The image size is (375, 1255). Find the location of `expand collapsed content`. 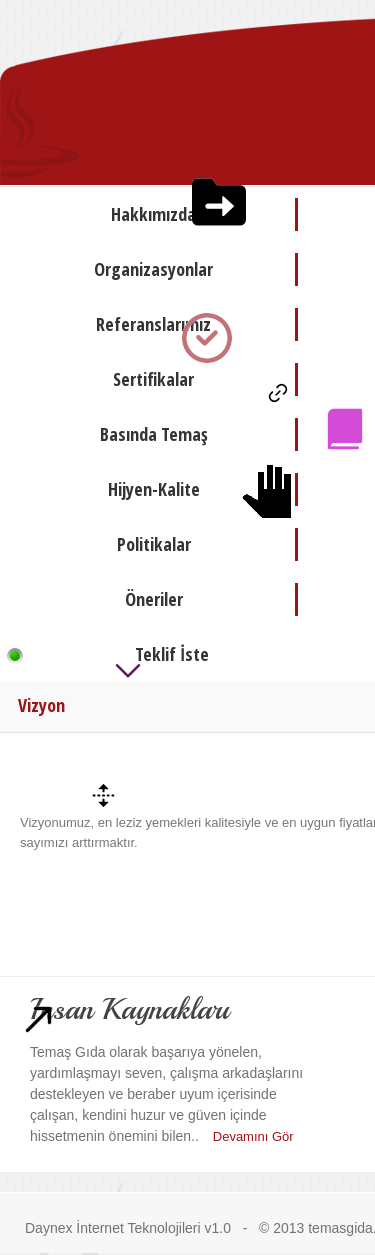

expand collapsed content is located at coordinates (103, 795).